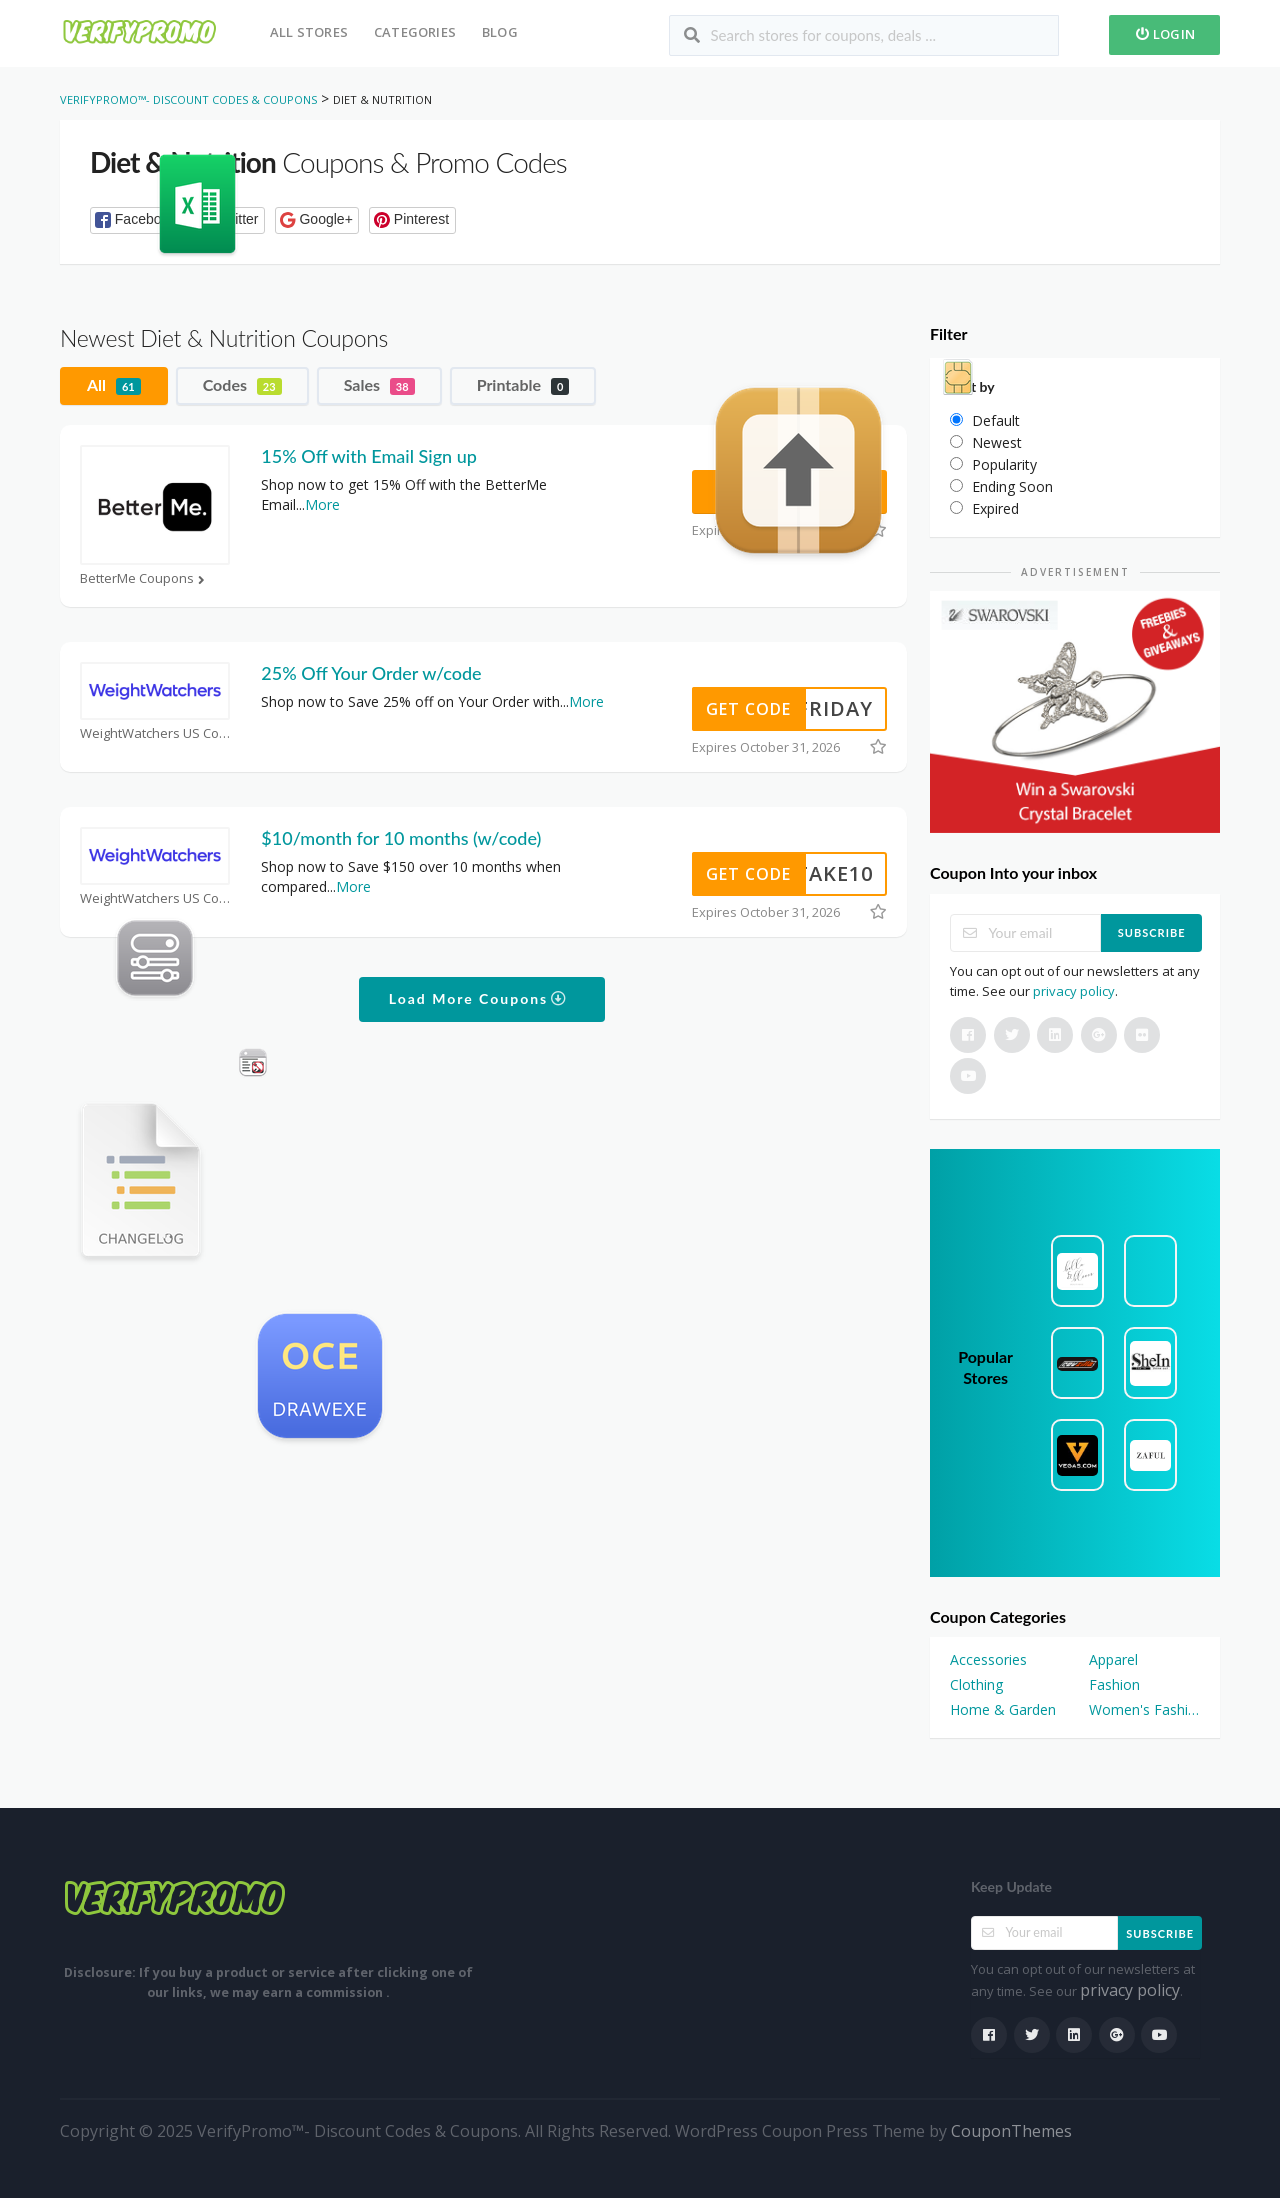 The height and width of the screenshot is (2198, 1280). Describe the element at coordinates (253, 1063) in the screenshot. I see `access ad blocker settings in your web browser` at that location.